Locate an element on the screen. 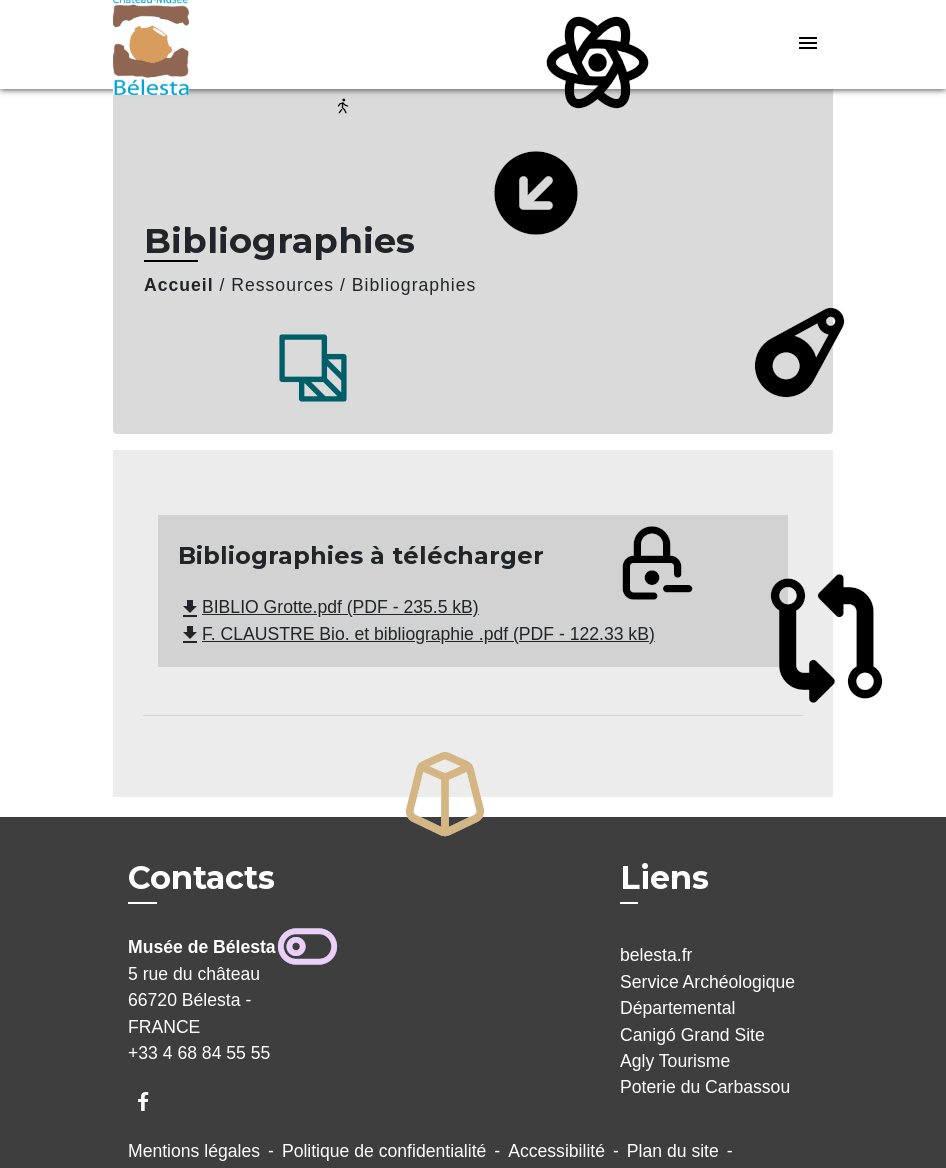 This screenshot has height=1168, width=946. subtract or remove a layer from selection is located at coordinates (313, 368).